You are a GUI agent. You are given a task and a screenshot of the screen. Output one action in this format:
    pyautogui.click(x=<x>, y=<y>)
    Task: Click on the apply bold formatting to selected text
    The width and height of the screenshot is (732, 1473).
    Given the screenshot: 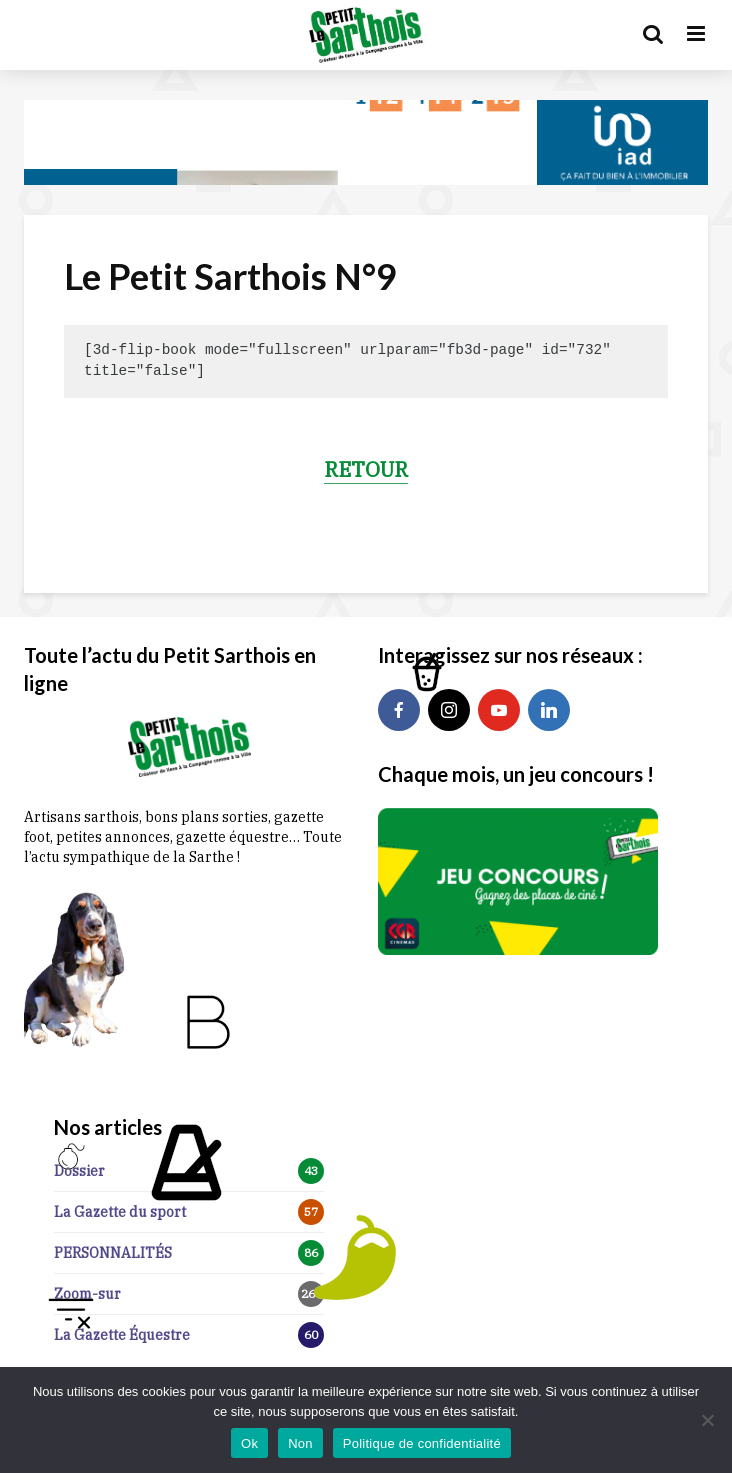 What is the action you would take?
    pyautogui.click(x=204, y=1023)
    